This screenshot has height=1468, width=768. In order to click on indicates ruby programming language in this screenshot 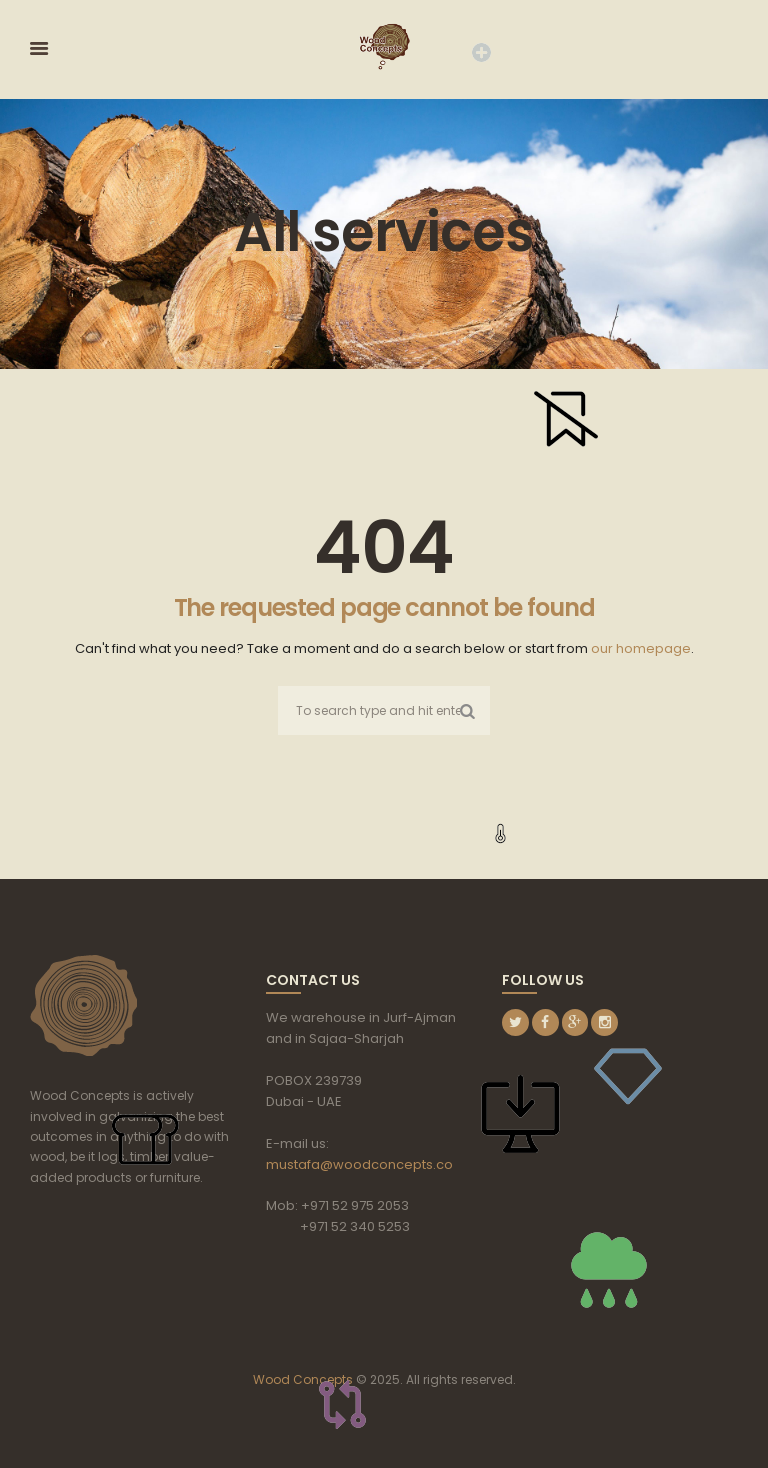, I will do `click(628, 1075)`.